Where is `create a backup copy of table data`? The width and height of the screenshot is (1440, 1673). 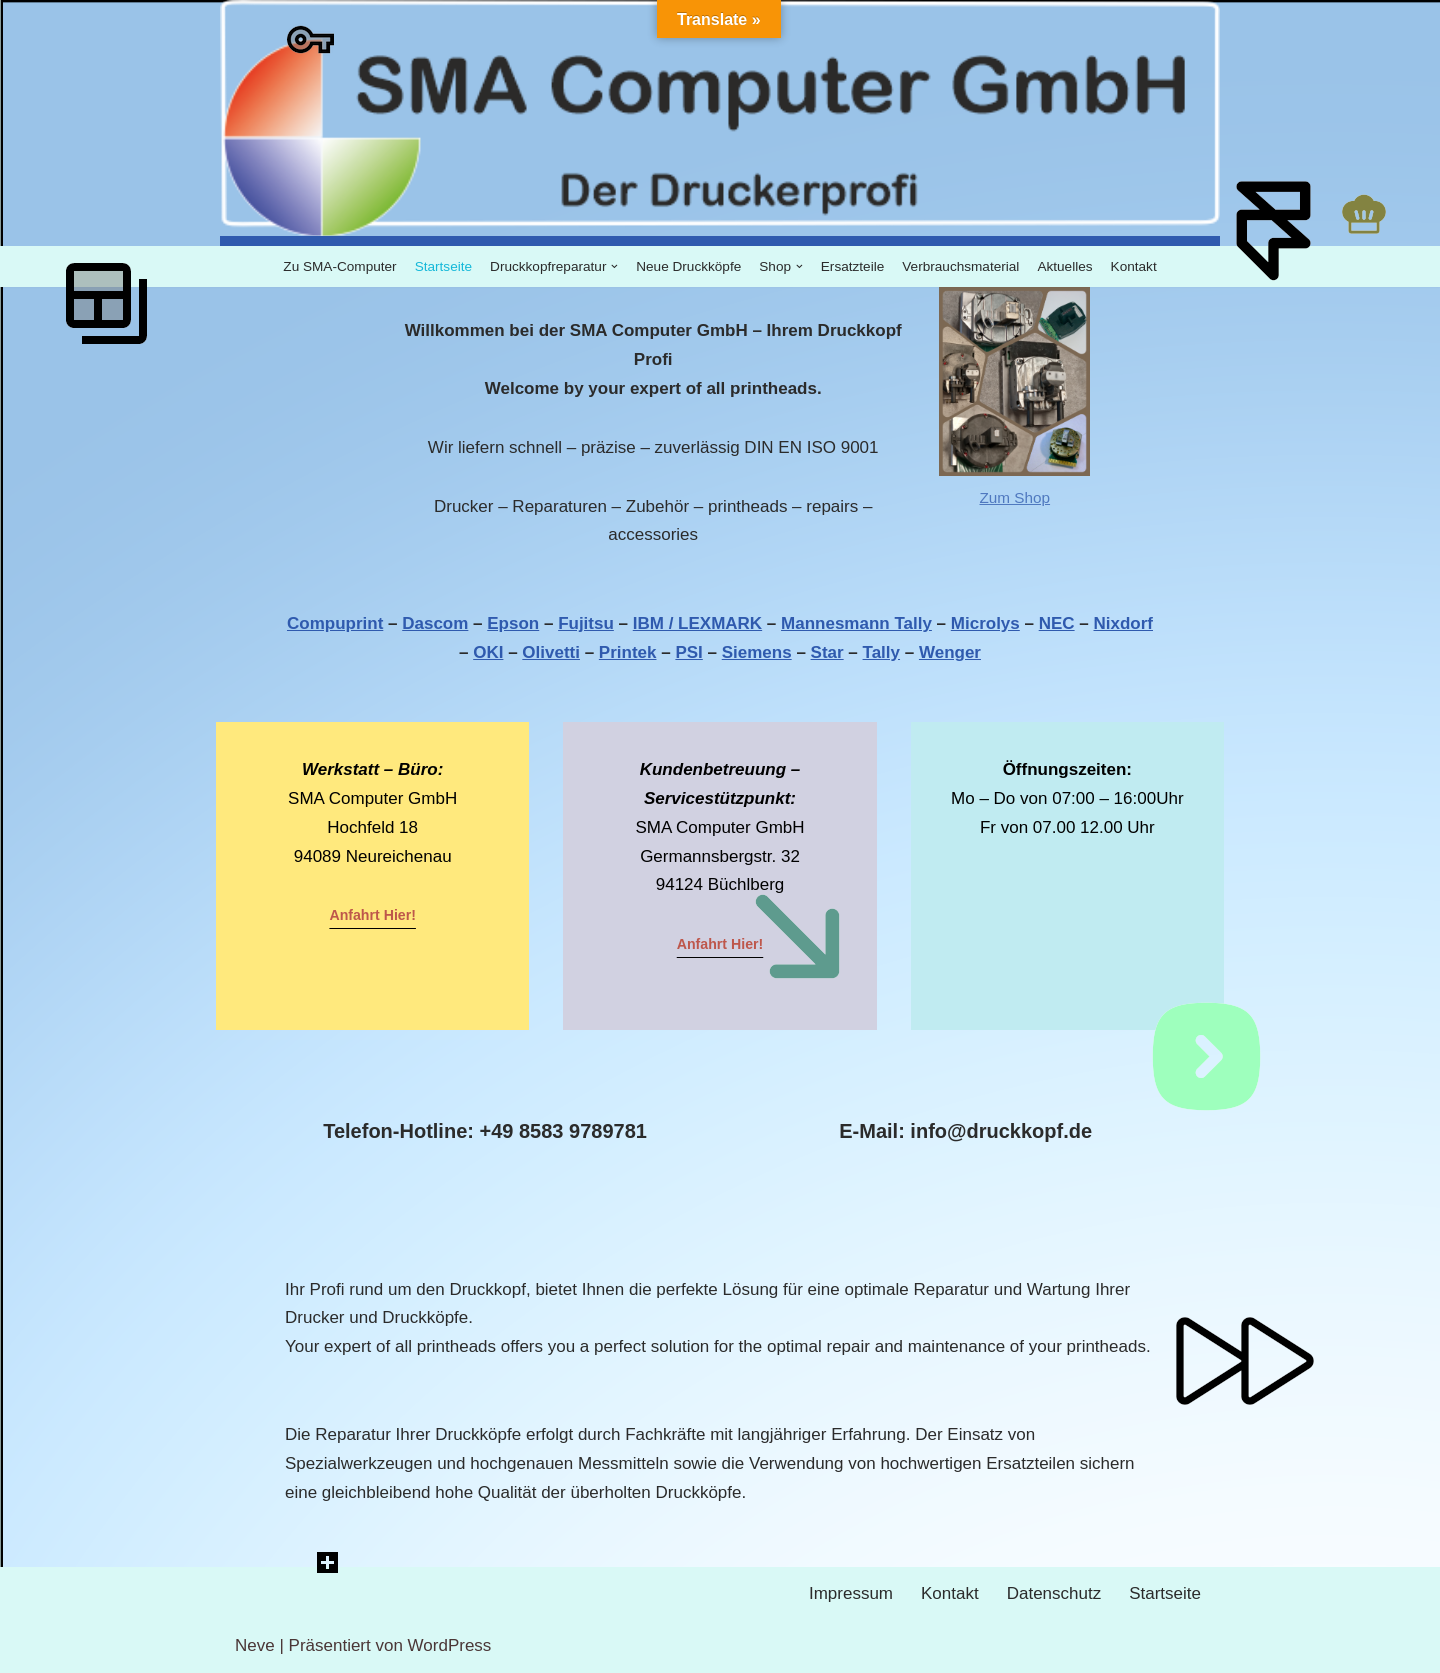 create a backup copy of table data is located at coordinates (106, 303).